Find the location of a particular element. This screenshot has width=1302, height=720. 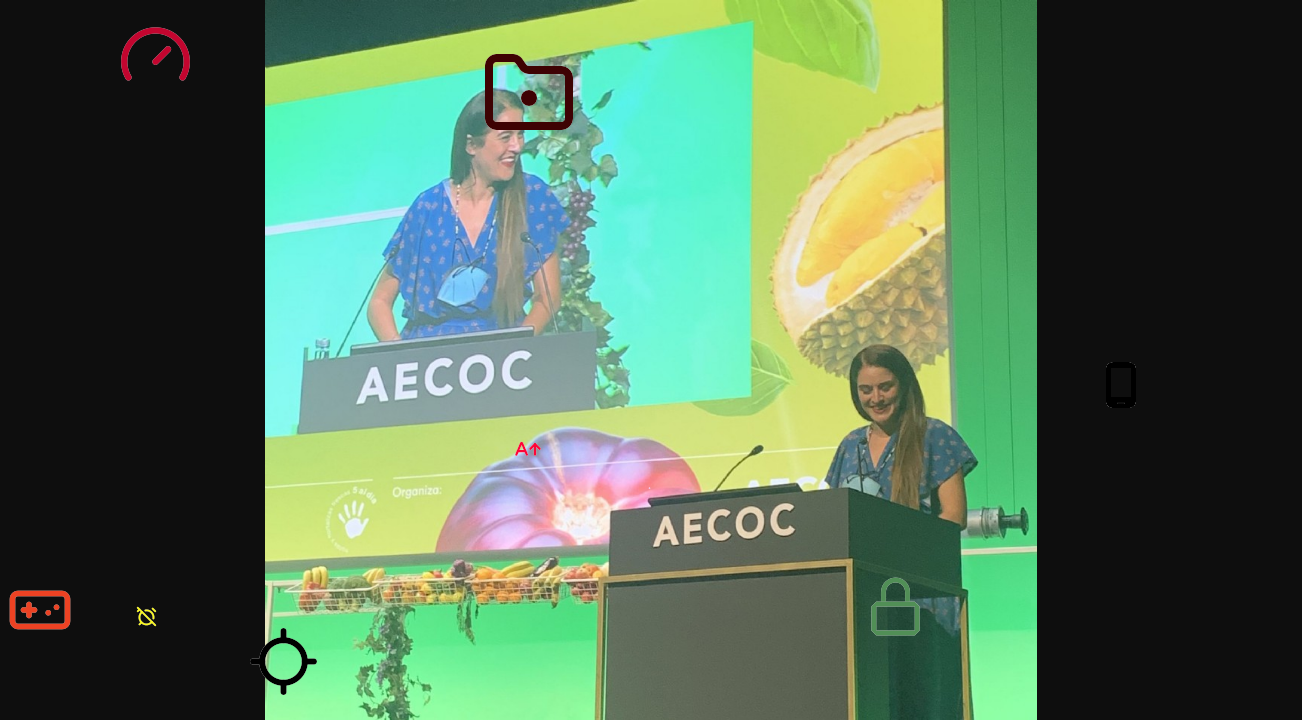

view performance metrics or speed is located at coordinates (155, 55).